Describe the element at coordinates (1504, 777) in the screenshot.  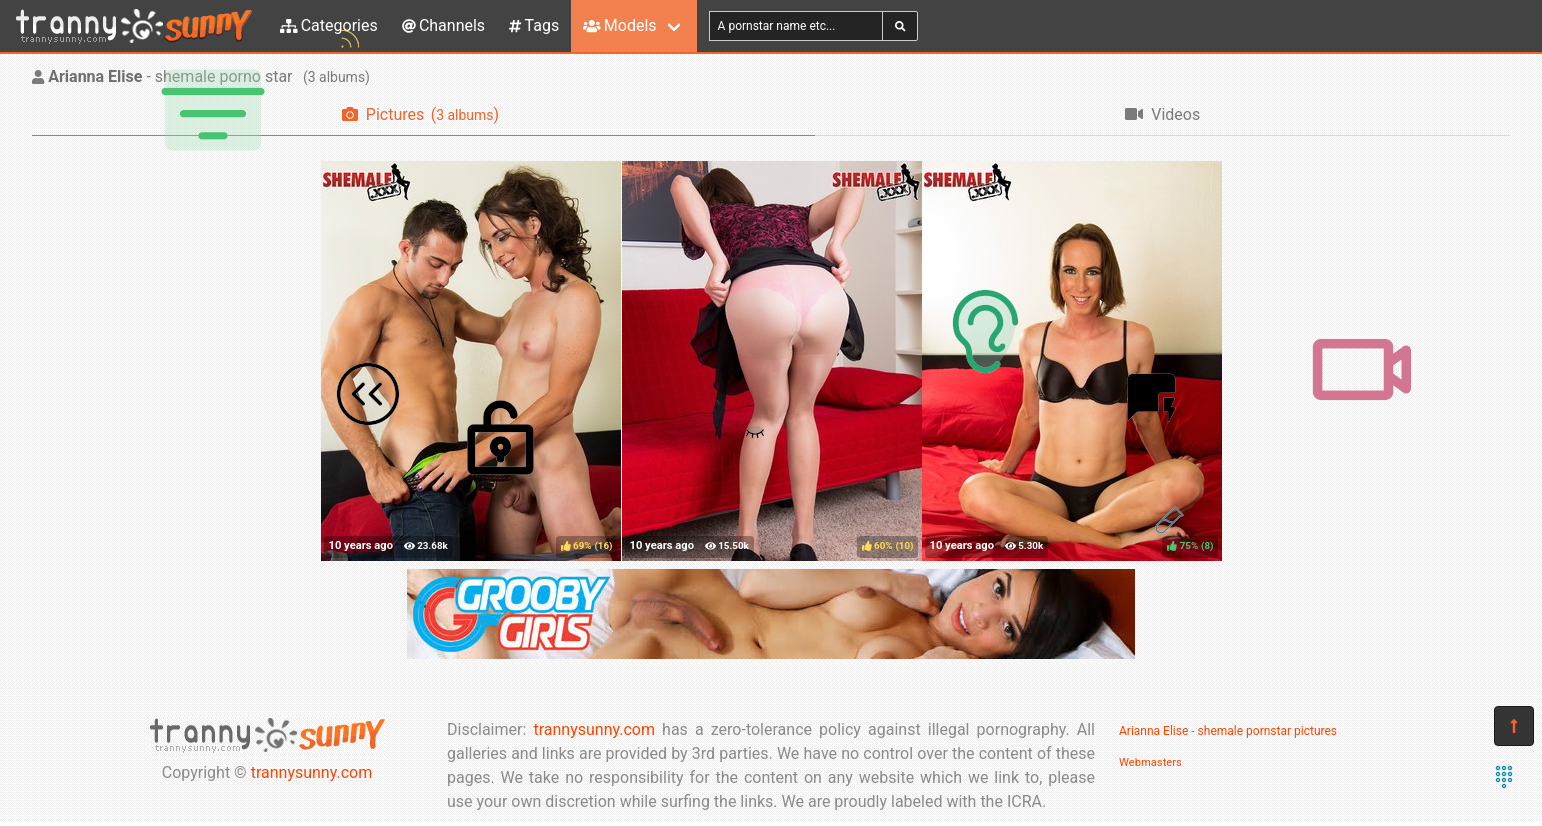
I see `open the phone dialer` at that location.